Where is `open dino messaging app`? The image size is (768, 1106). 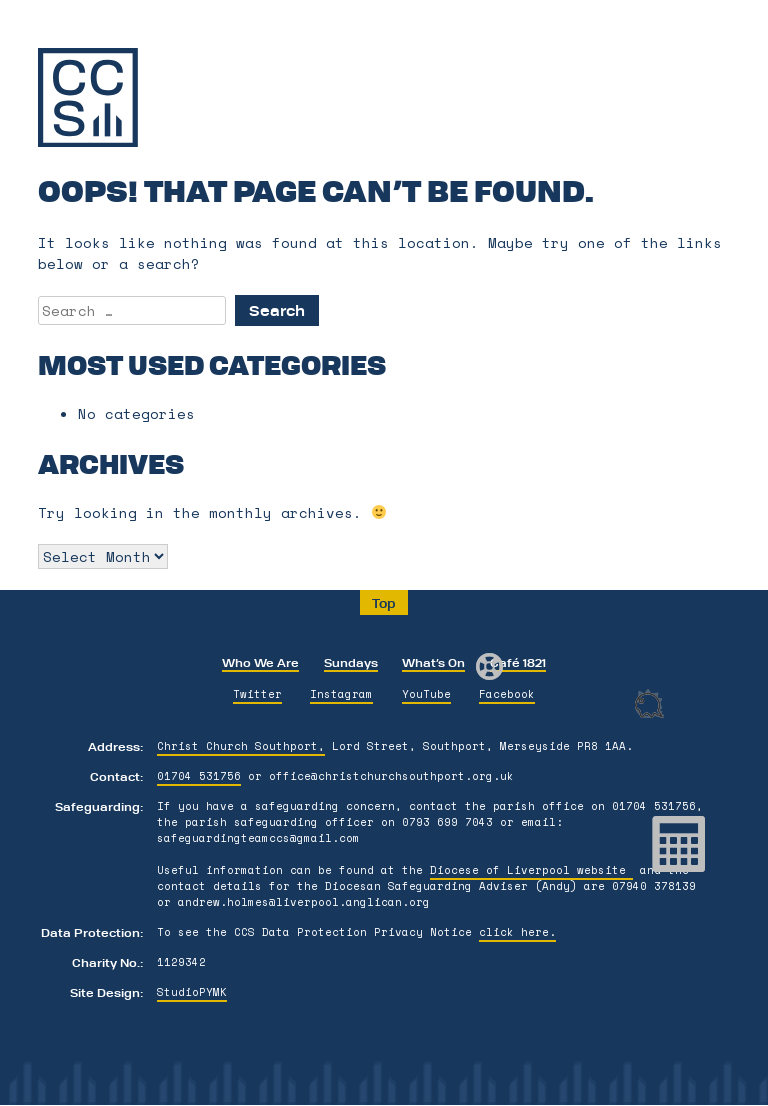 open dino messaging app is located at coordinates (649, 703).